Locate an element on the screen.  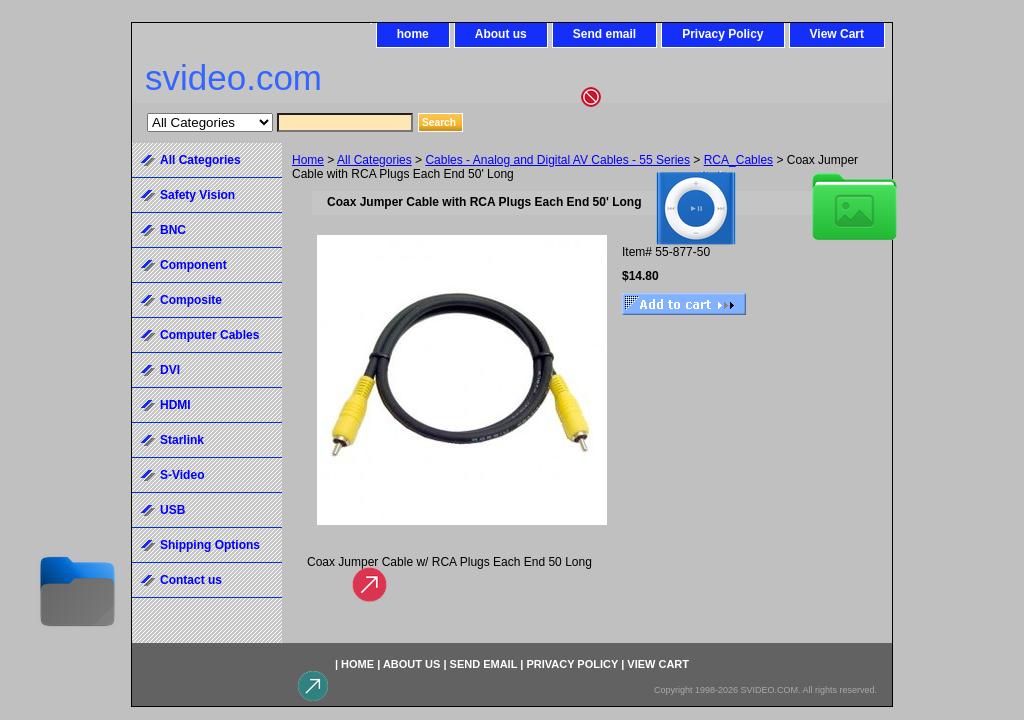
open your images folder is located at coordinates (854, 206).